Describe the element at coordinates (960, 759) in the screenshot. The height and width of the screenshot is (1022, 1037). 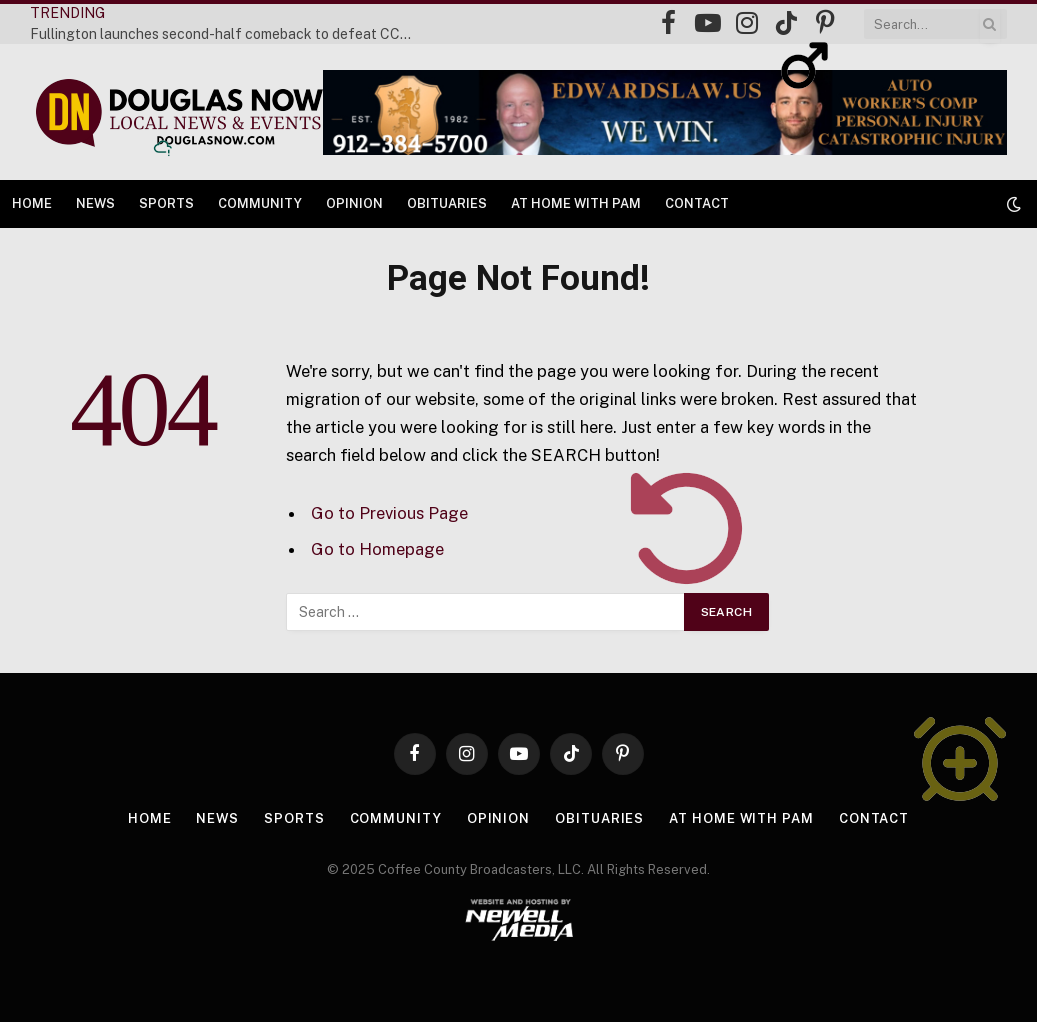
I see `add a new alarm` at that location.